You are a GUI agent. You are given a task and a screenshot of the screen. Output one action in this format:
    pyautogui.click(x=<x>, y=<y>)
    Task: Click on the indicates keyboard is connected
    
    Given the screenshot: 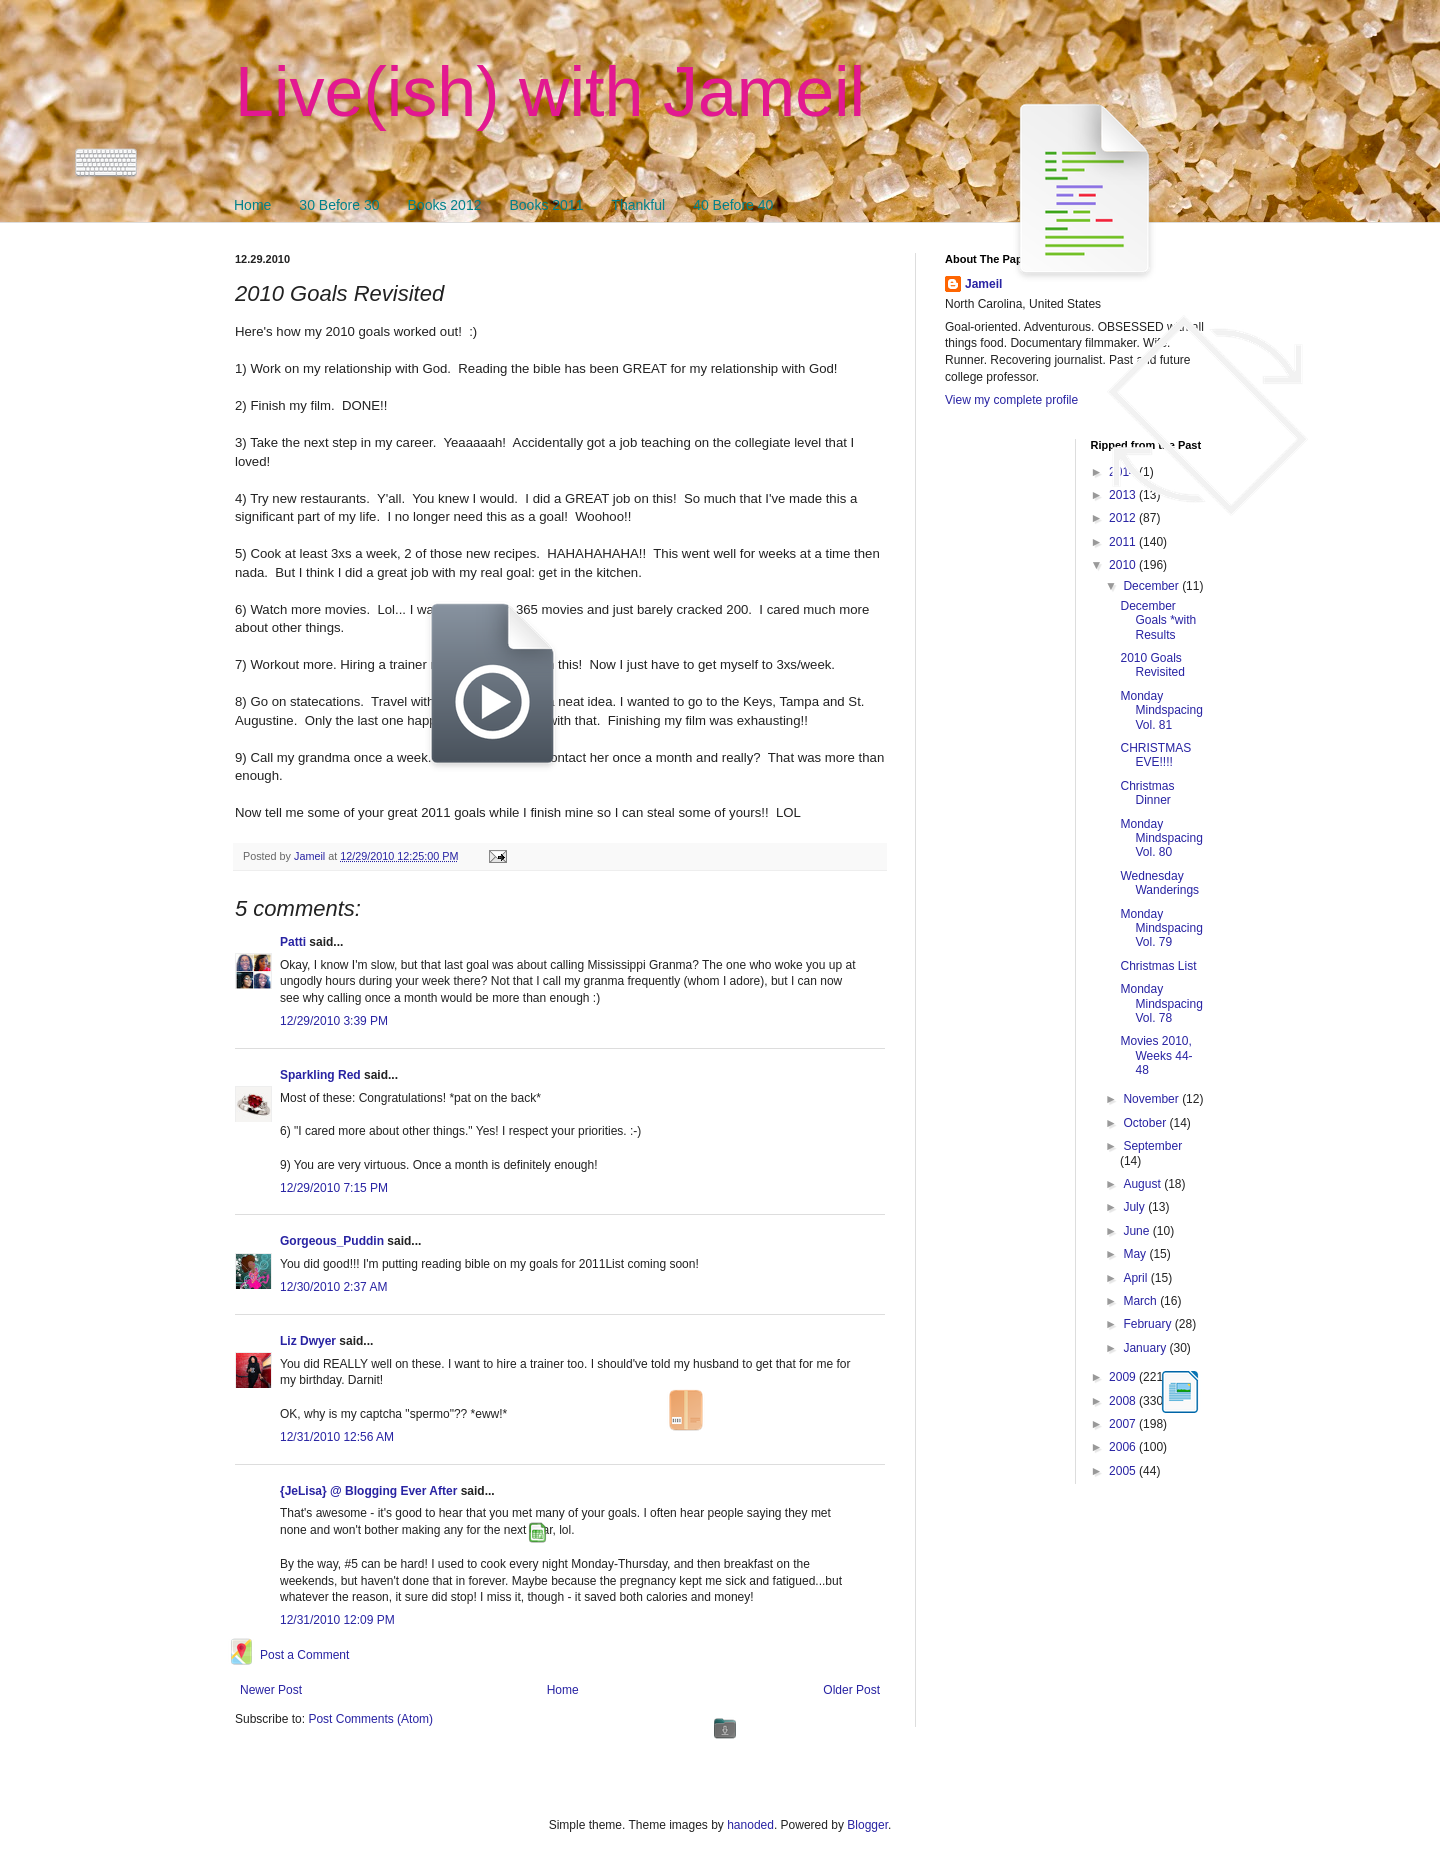 What is the action you would take?
    pyautogui.click(x=106, y=163)
    